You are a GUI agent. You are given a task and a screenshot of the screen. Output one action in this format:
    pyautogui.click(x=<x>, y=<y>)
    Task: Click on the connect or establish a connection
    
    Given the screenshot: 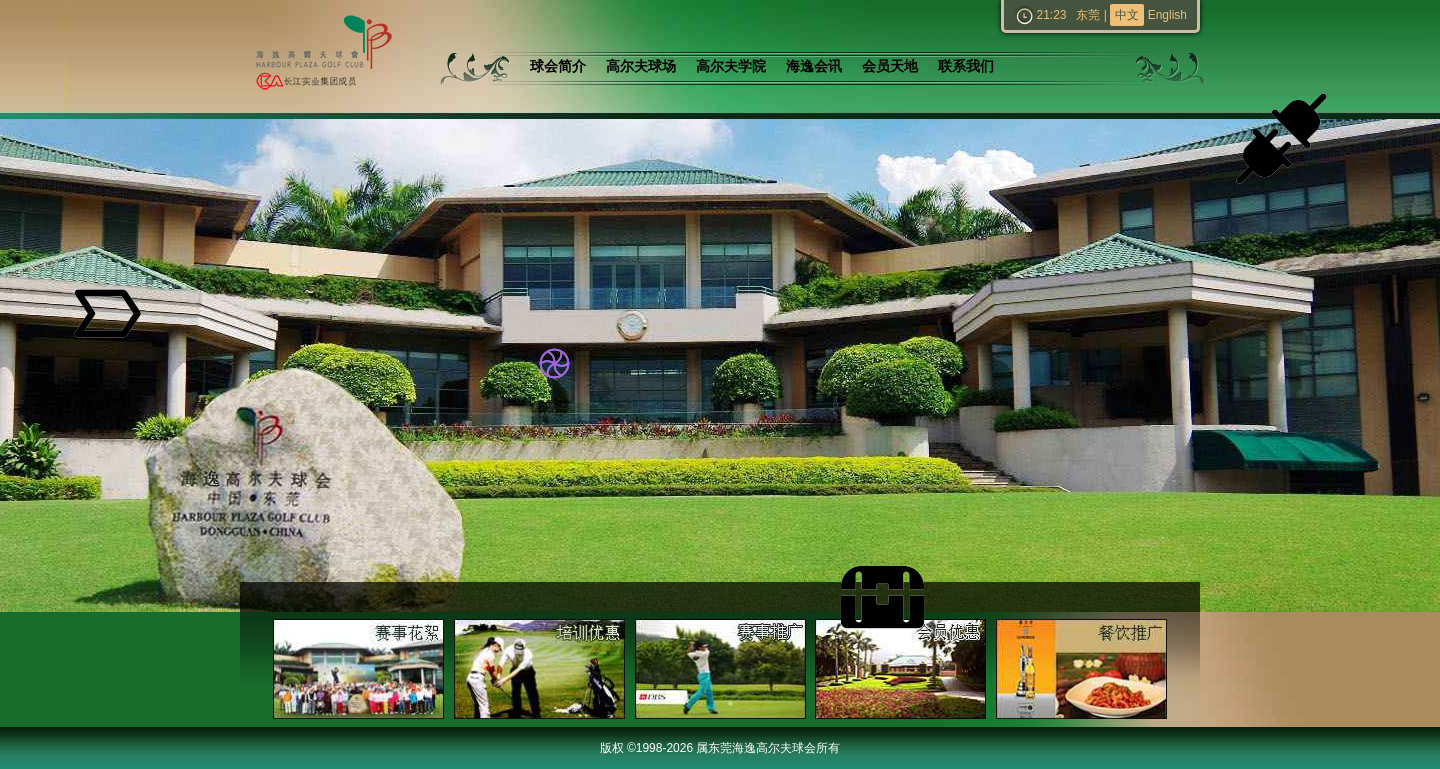 What is the action you would take?
    pyautogui.click(x=1281, y=138)
    